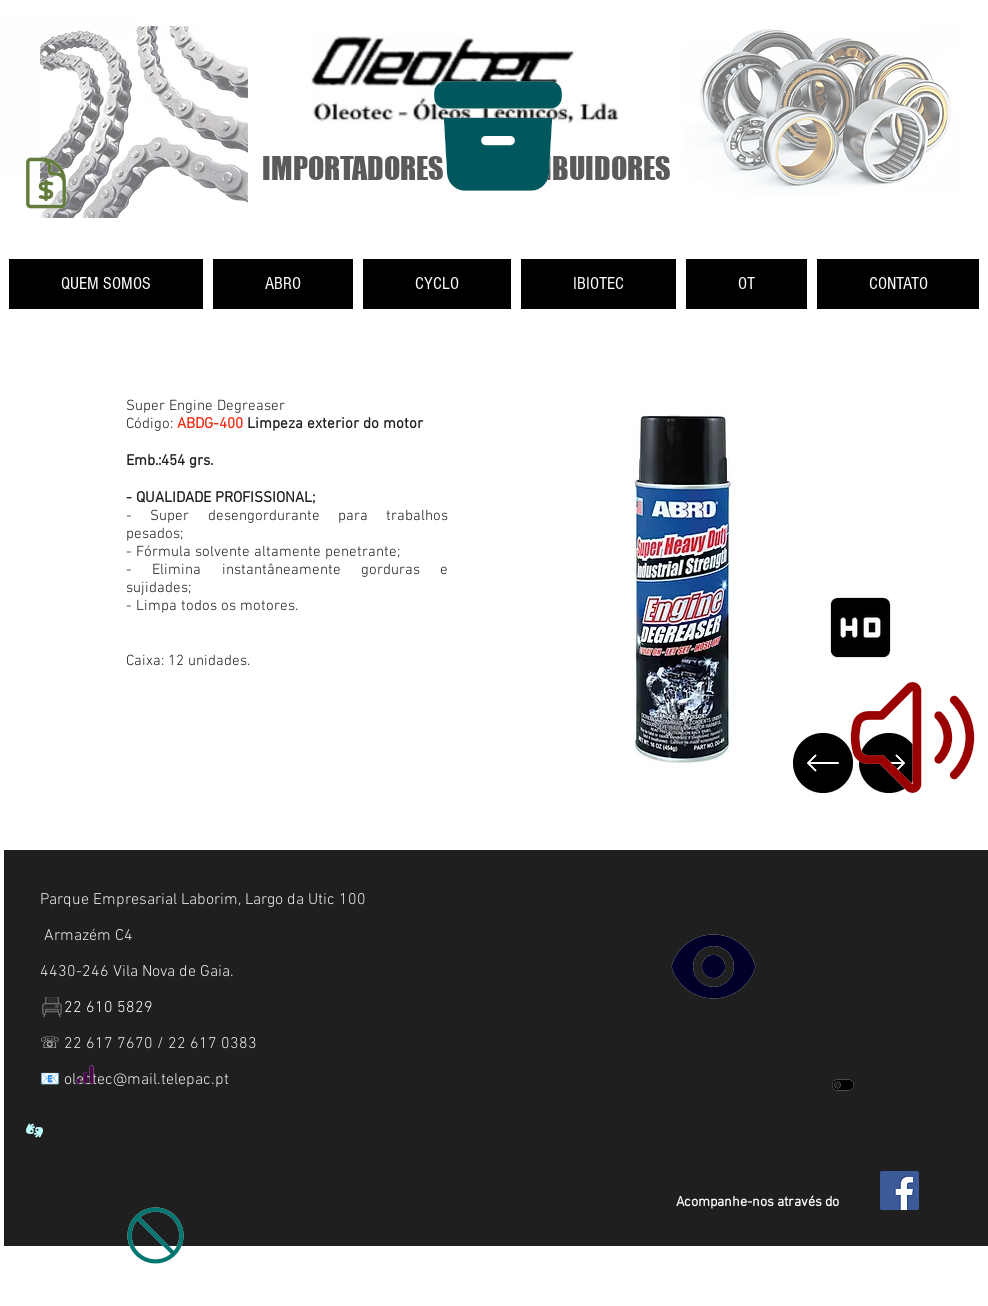  I want to click on view or preview content, so click(713, 966).